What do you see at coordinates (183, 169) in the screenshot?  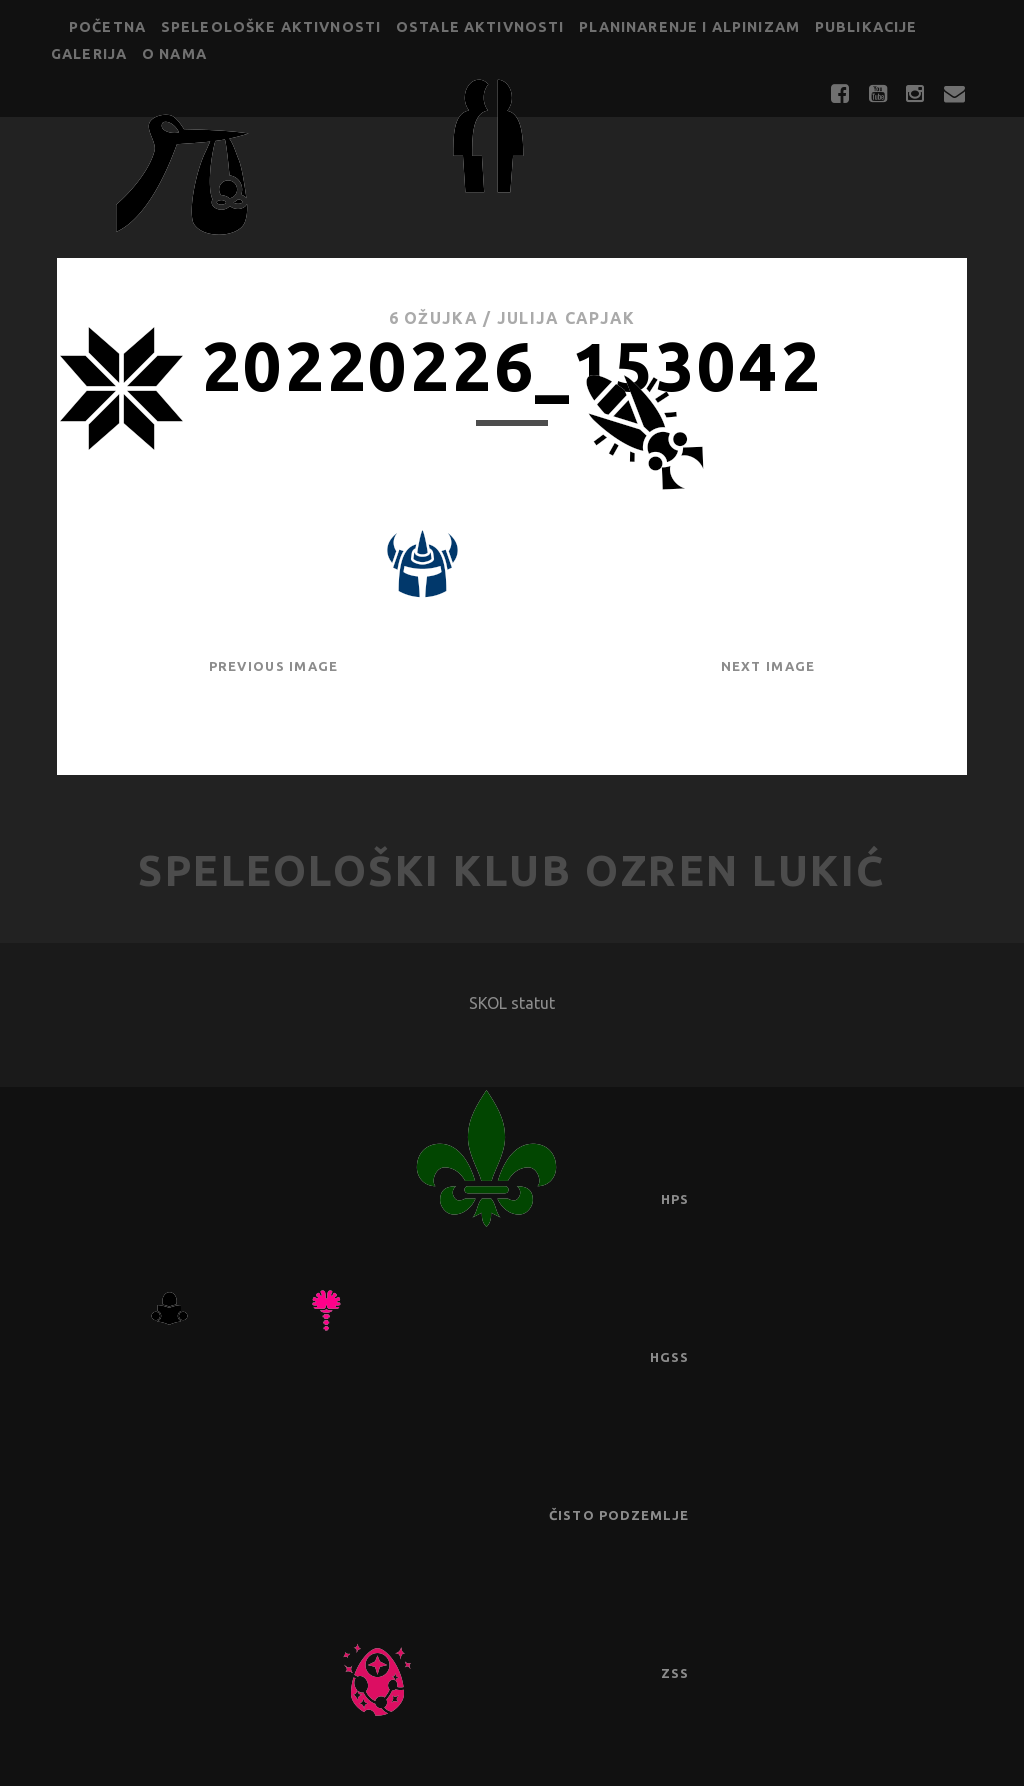 I see `indicates a new baby announcement or birth notification` at bounding box center [183, 169].